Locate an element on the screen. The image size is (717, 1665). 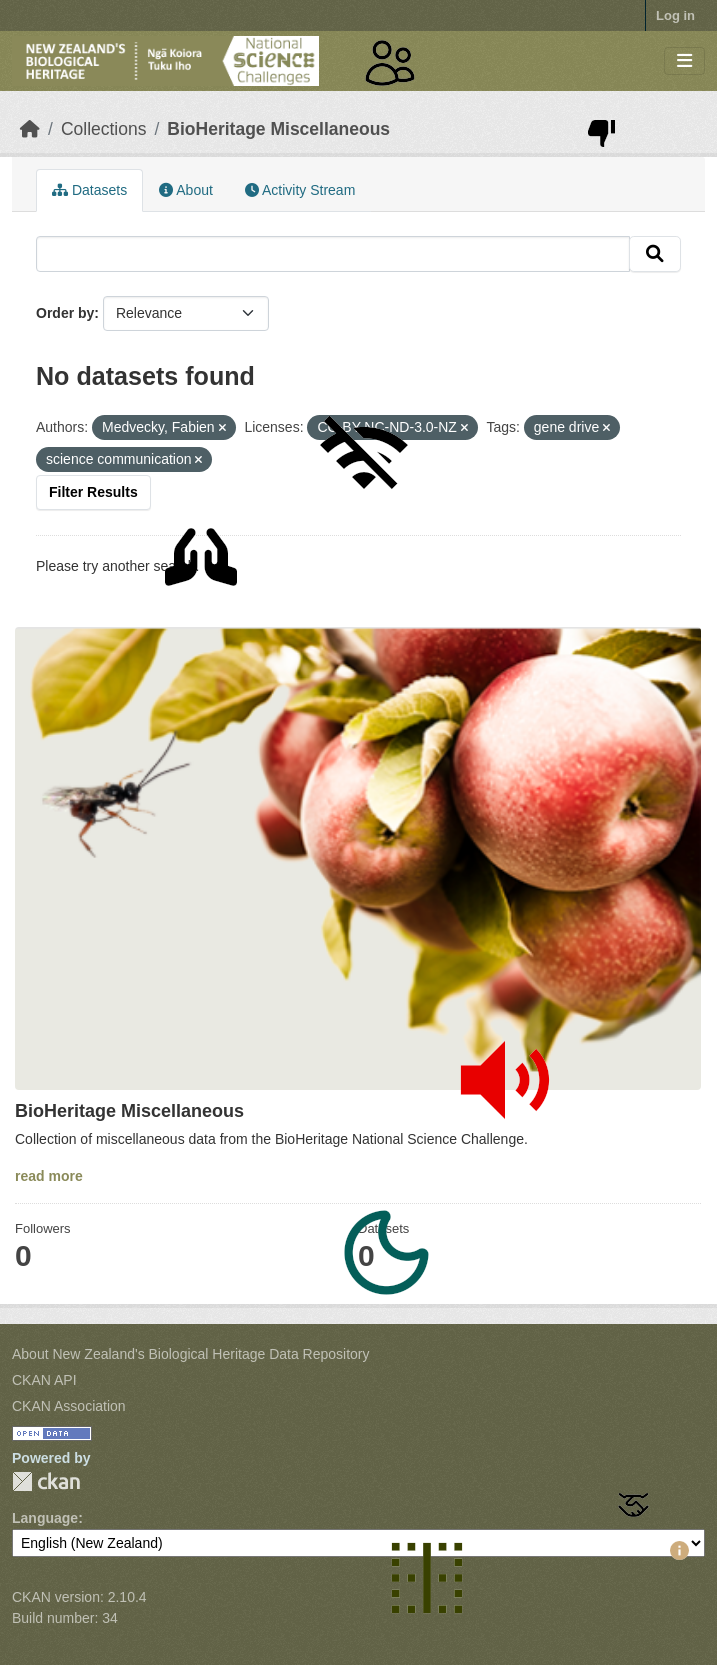
add a vertical border to selected cells is located at coordinates (427, 1578).